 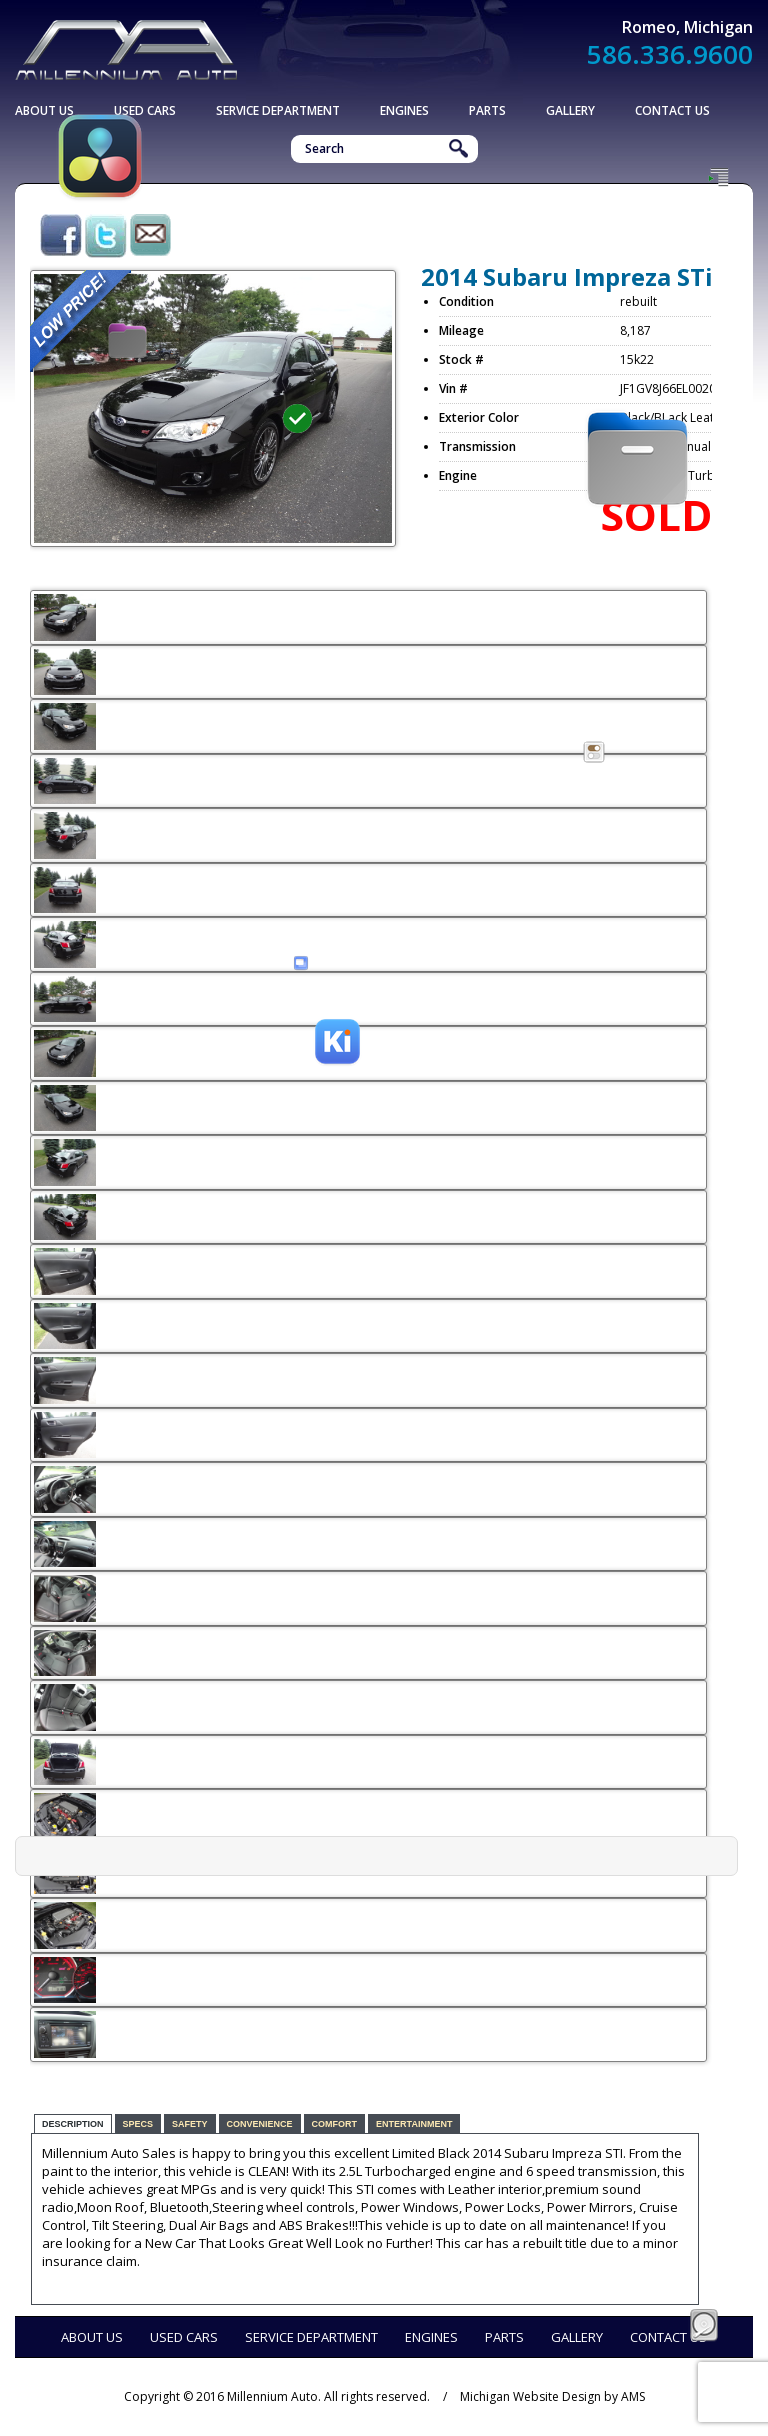 I want to click on open gnome disks utility, so click(x=704, y=2325).